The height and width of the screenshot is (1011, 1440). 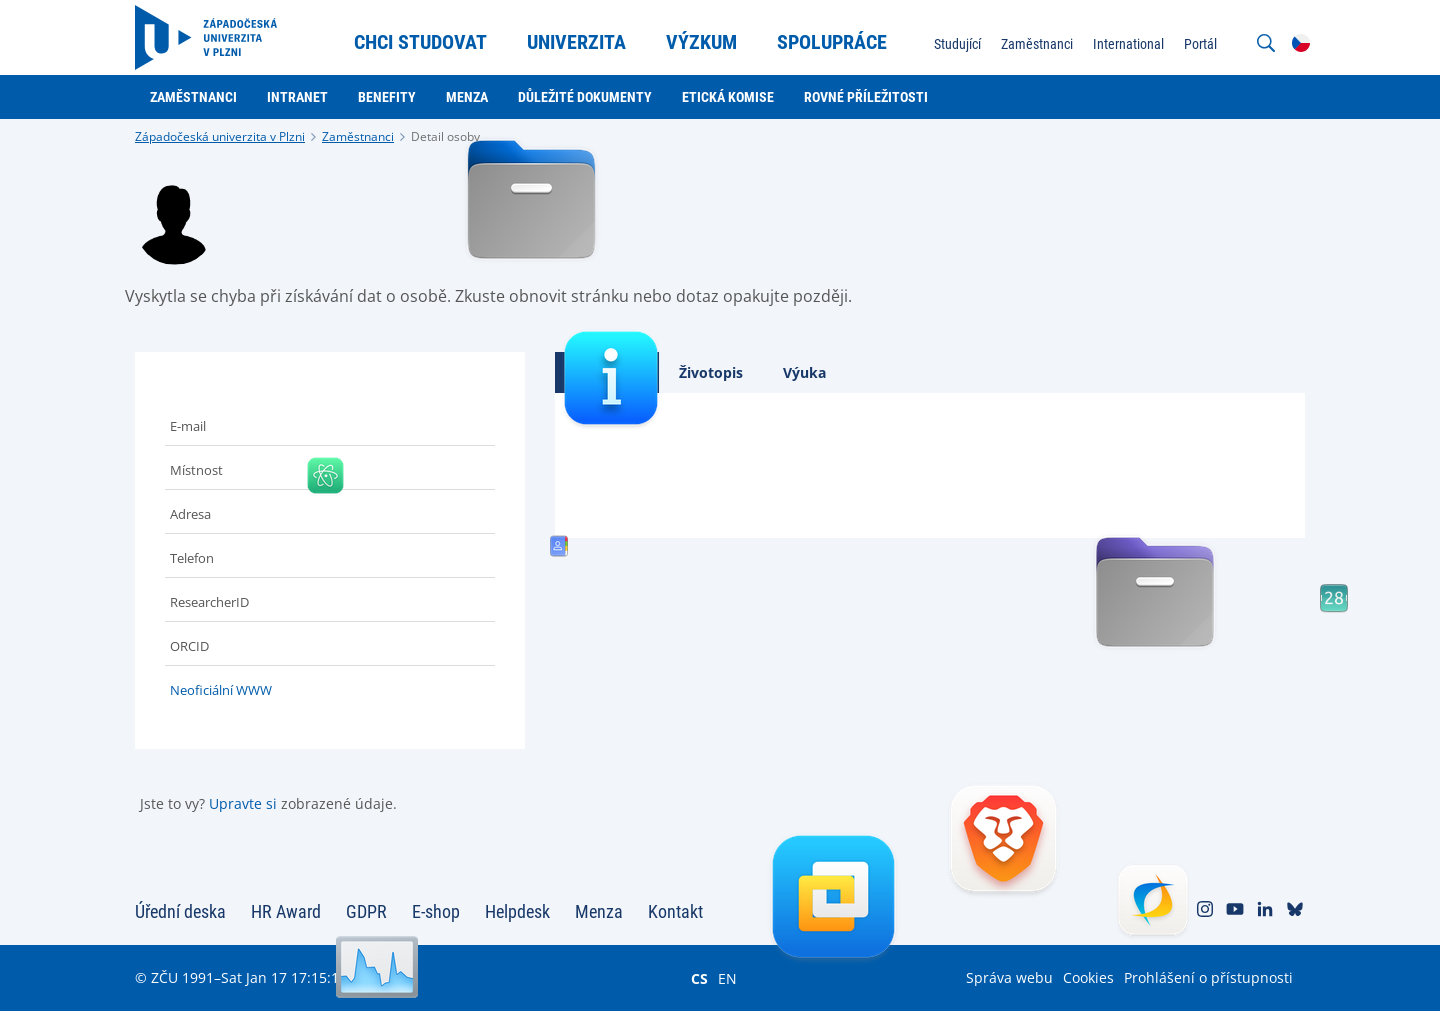 I want to click on open task manager application, so click(x=377, y=967).